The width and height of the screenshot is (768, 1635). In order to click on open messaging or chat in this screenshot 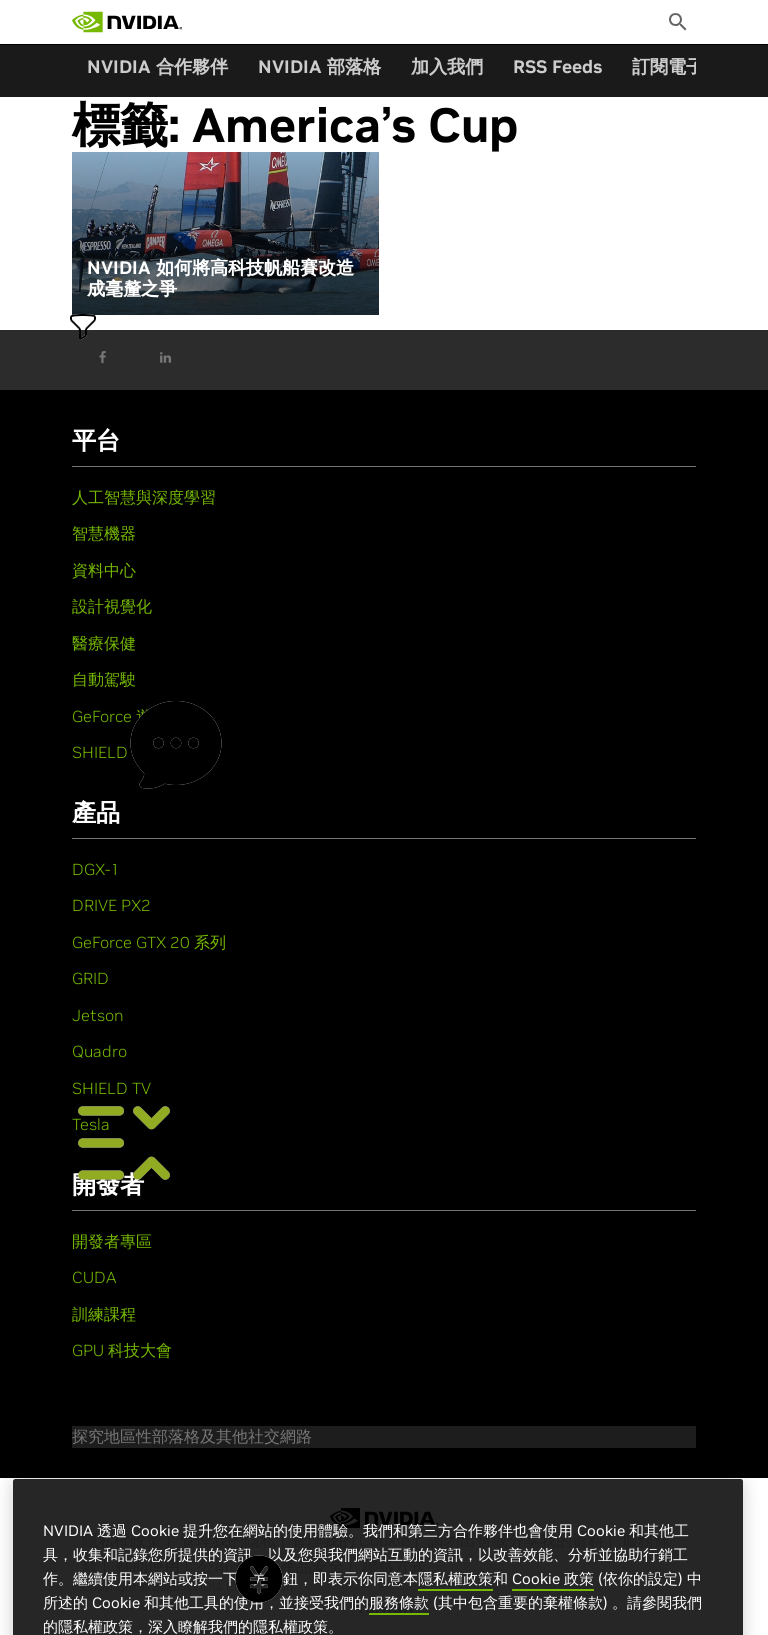, I will do `click(176, 743)`.